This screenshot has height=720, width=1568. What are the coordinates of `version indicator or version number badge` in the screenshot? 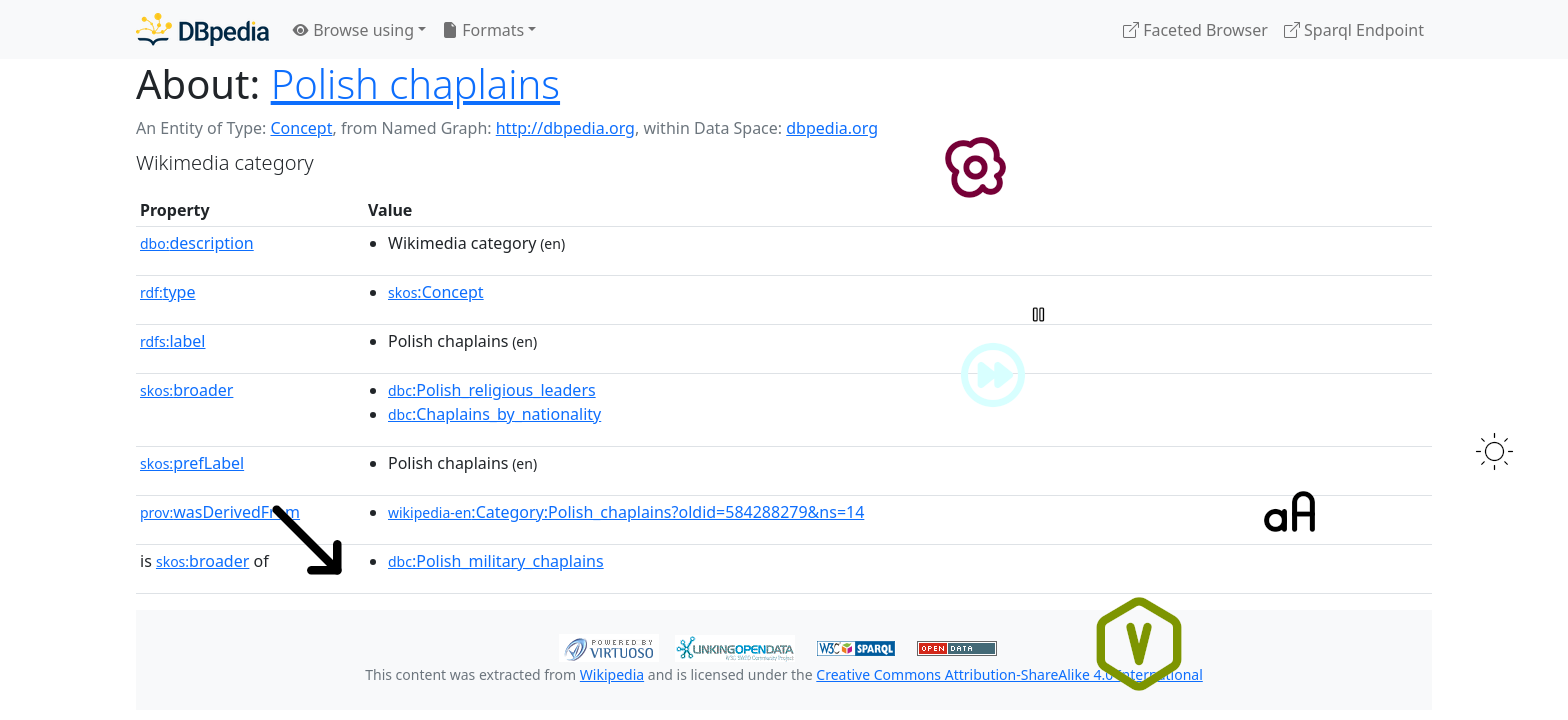 It's located at (1139, 644).